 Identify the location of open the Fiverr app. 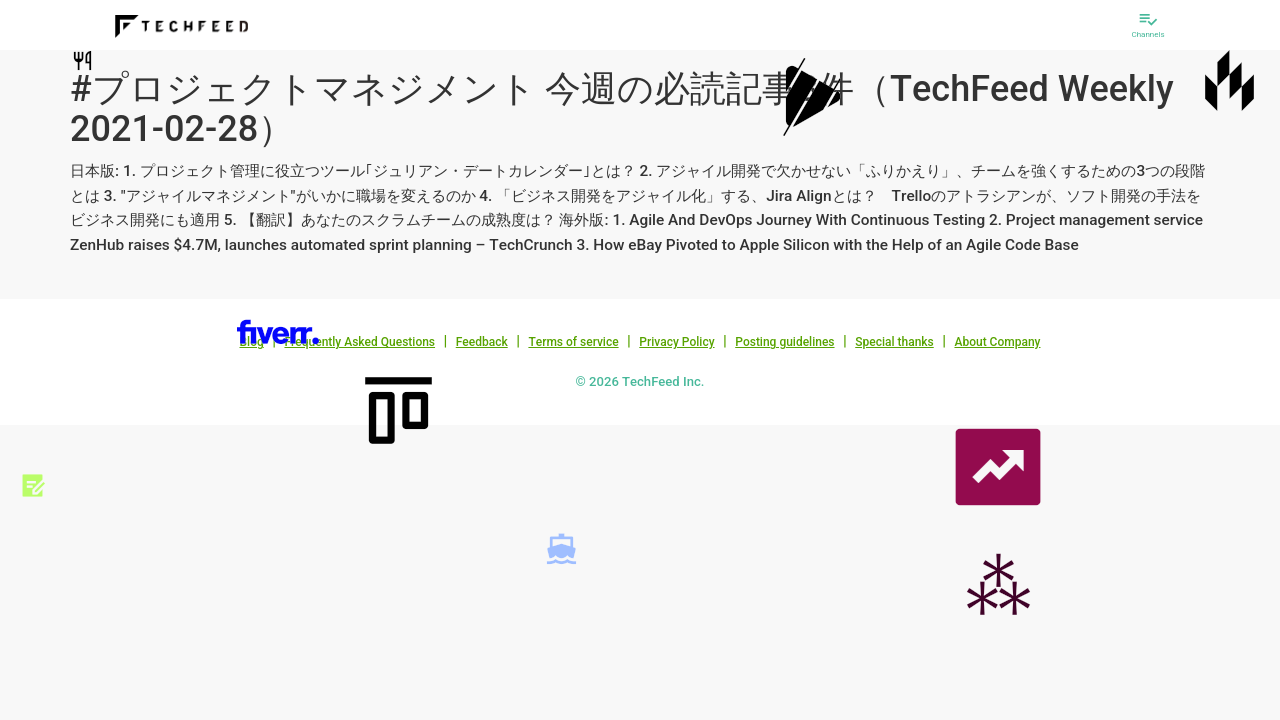
(278, 332).